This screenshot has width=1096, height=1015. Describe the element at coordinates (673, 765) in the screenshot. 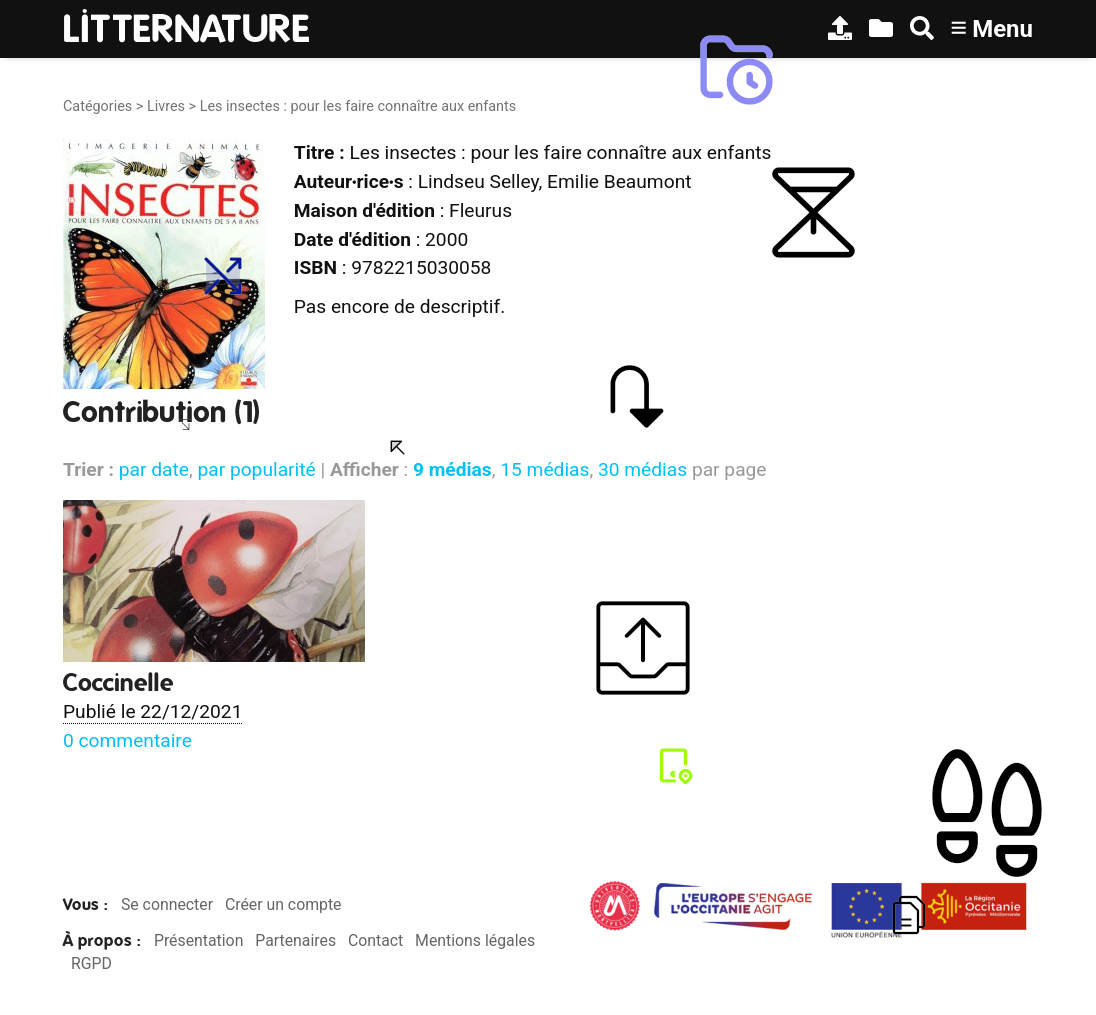

I see `set tablet as pinned location device` at that location.